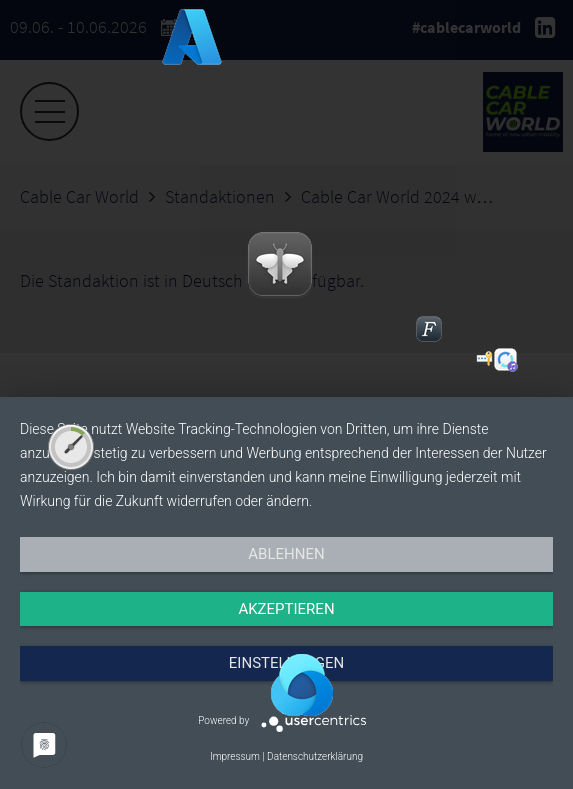 The image size is (573, 789). I want to click on open Microsoft Azure portal, so click(192, 37).